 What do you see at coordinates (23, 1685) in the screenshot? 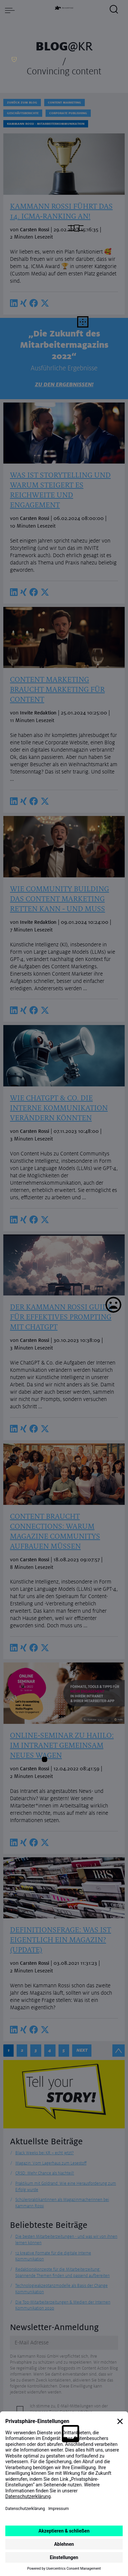
I see `indicates battery is charging at 60% capacity` at bounding box center [23, 1685].